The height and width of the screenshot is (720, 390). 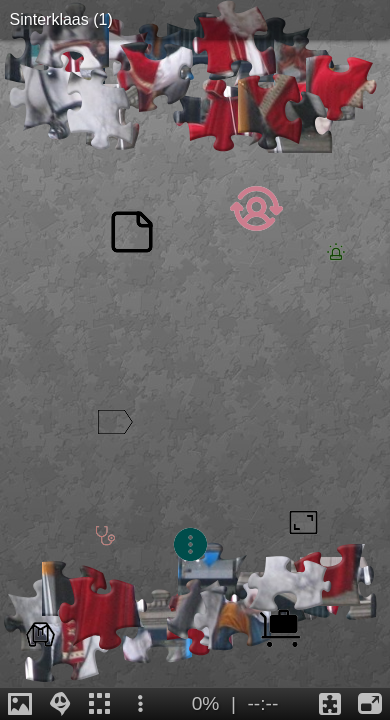 What do you see at coordinates (190, 544) in the screenshot?
I see `open more options menu` at bounding box center [190, 544].